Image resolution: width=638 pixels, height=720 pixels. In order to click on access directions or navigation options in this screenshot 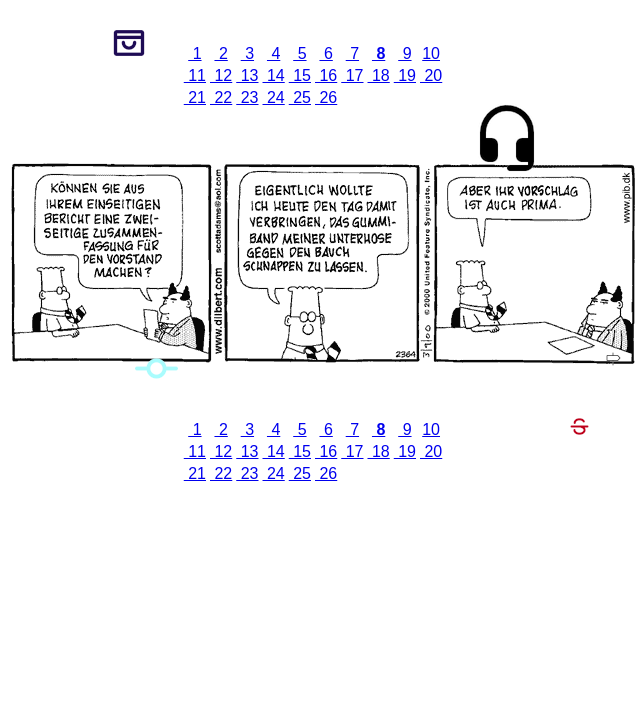, I will do `click(613, 359)`.